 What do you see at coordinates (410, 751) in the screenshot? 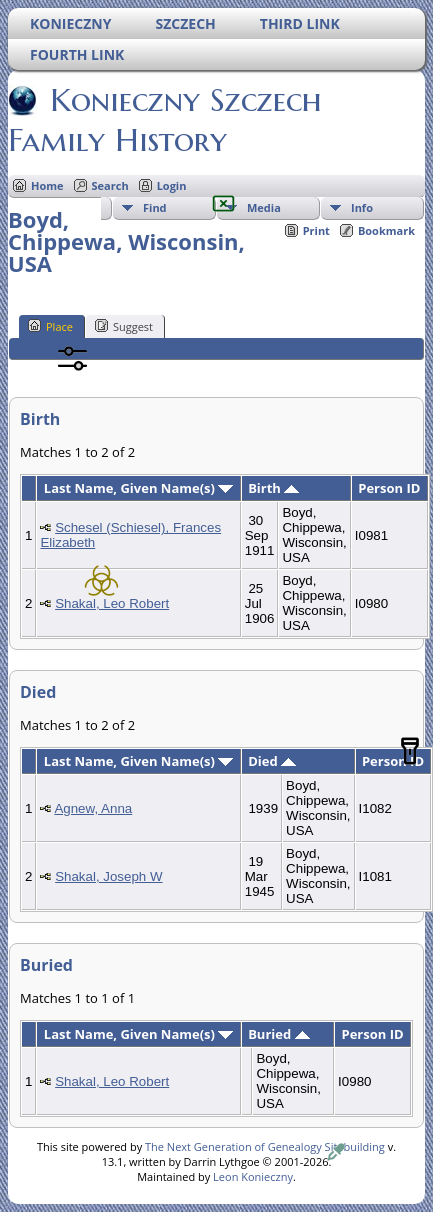
I see `toggle flashlight on or off` at bounding box center [410, 751].